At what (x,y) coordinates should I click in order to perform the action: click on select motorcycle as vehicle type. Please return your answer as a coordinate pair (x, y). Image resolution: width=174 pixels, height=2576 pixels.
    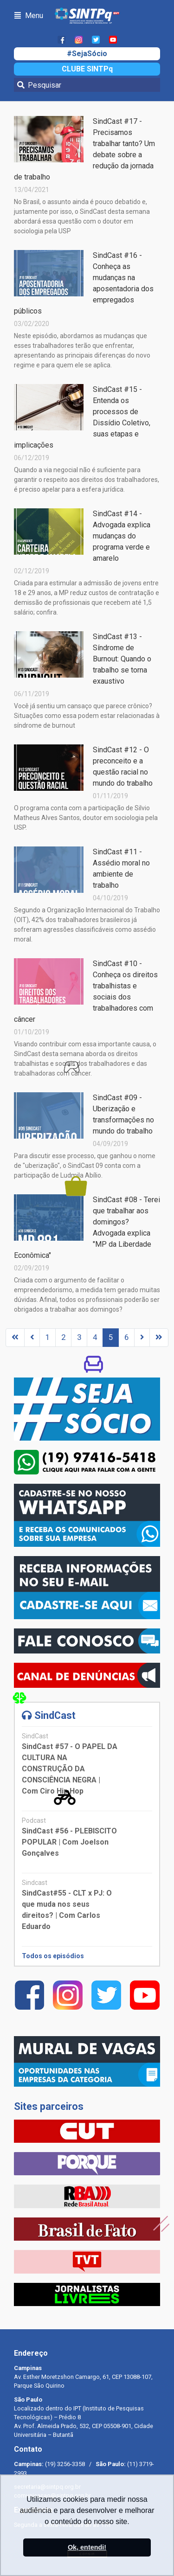
    Looking at the image, I should click on (64, 1797).